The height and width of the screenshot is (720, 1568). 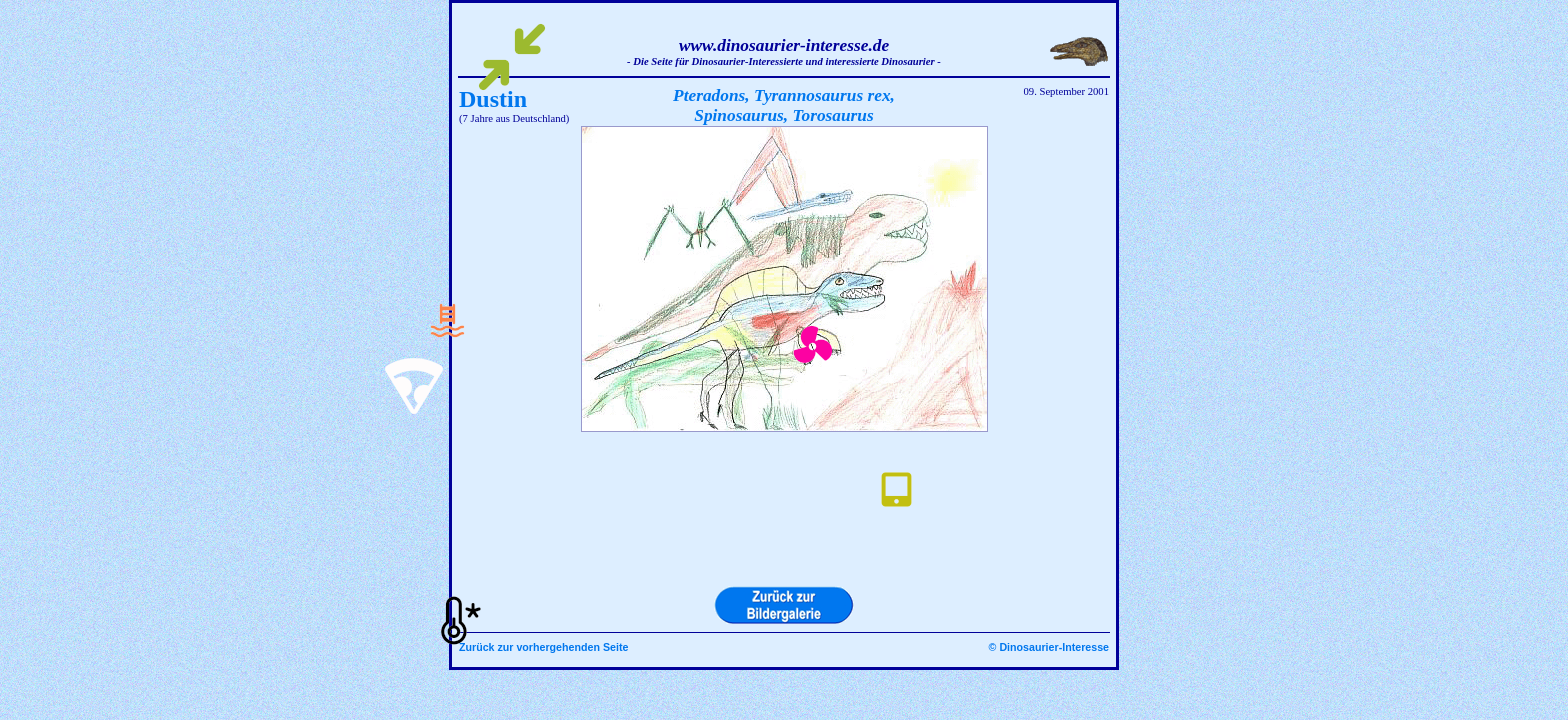 I want to click on indicates swimming pool amenity available, so click(x=447, y=320).